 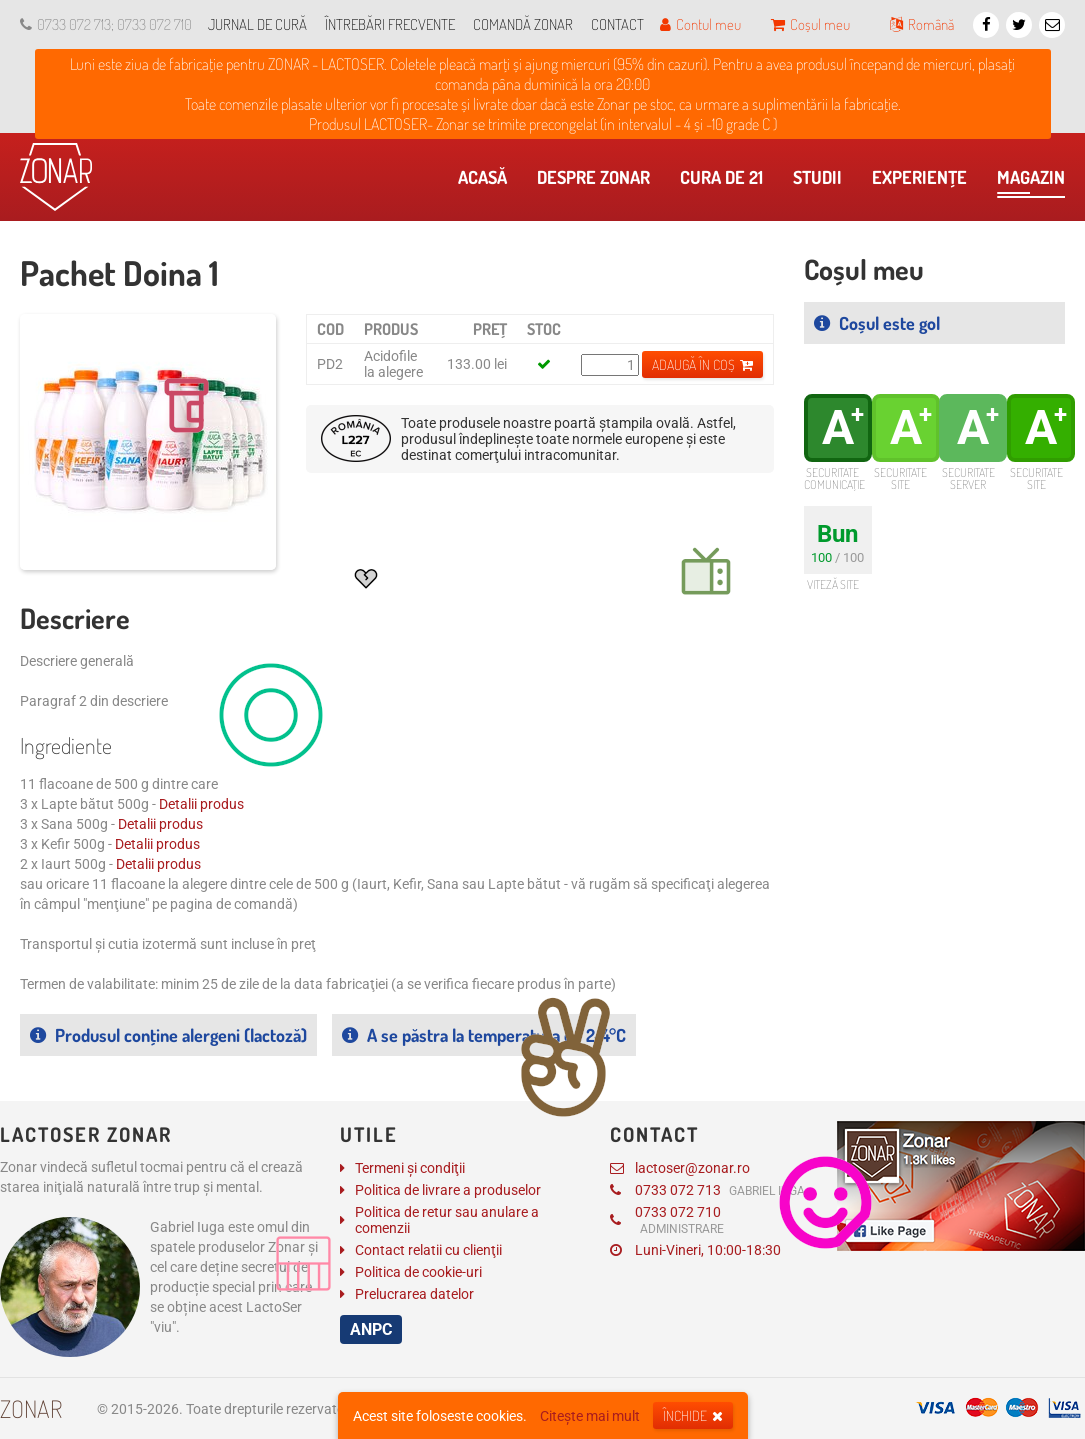 What do you see at coordinates (303, 1263) in the screenshot?
I see `toggle bottom panel visibility` at bounding box center [303, 1263].